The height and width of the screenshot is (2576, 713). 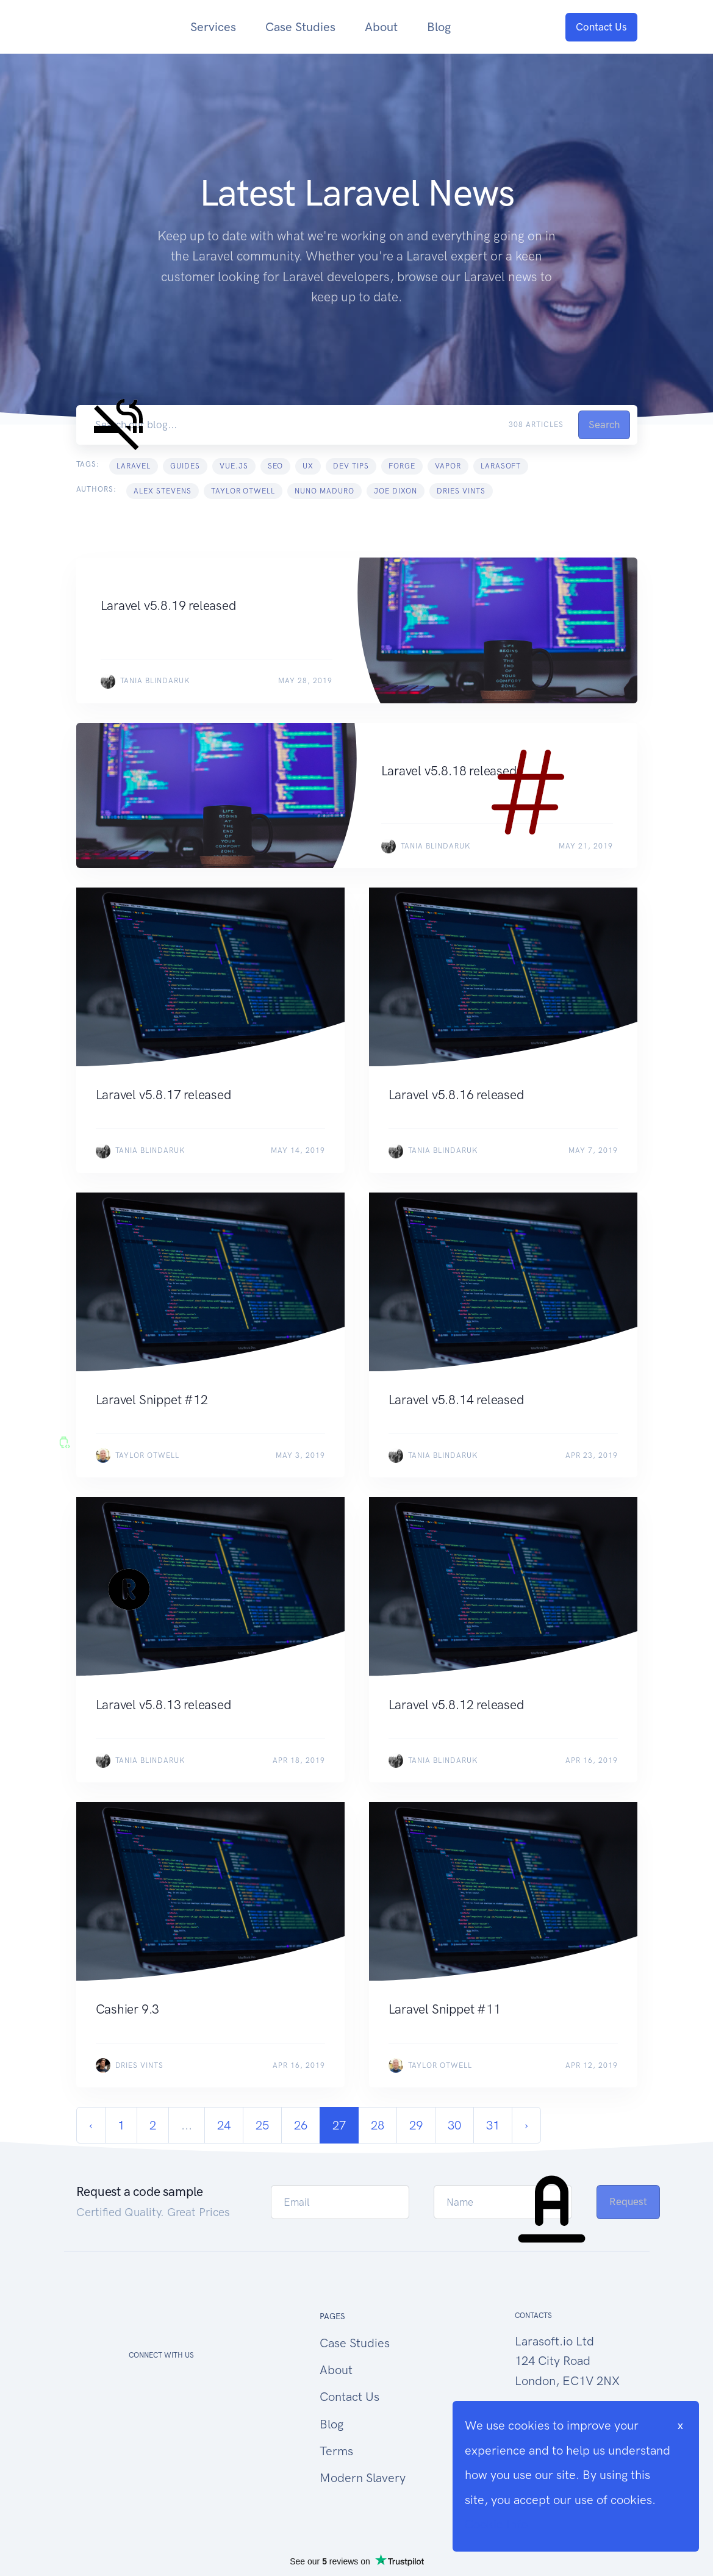 What do you see at coordinates (63, 1442) in the screenshot?
I see `access developer tools for smartwatch` at bounding box center [63, 1442].